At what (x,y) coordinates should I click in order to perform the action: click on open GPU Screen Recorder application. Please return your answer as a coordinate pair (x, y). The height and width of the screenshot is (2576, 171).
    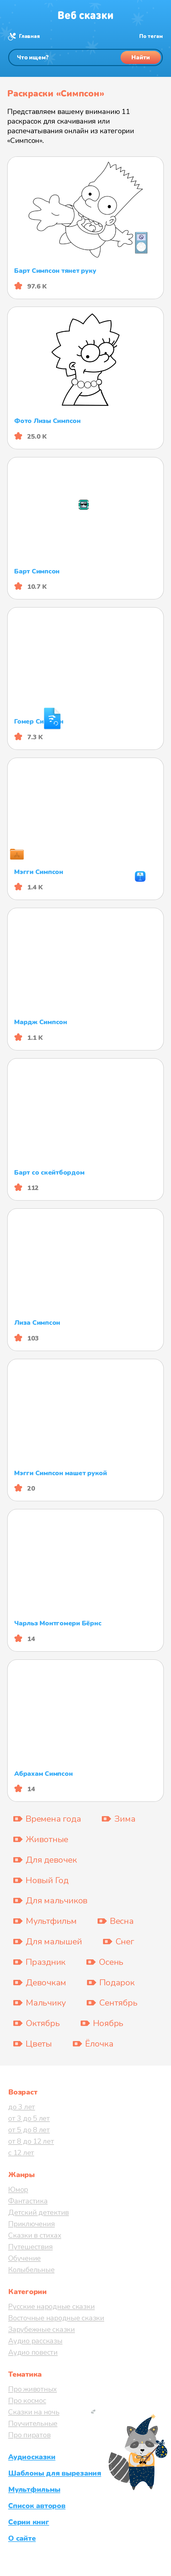
    Looking at the image, I should click on (84, 505).